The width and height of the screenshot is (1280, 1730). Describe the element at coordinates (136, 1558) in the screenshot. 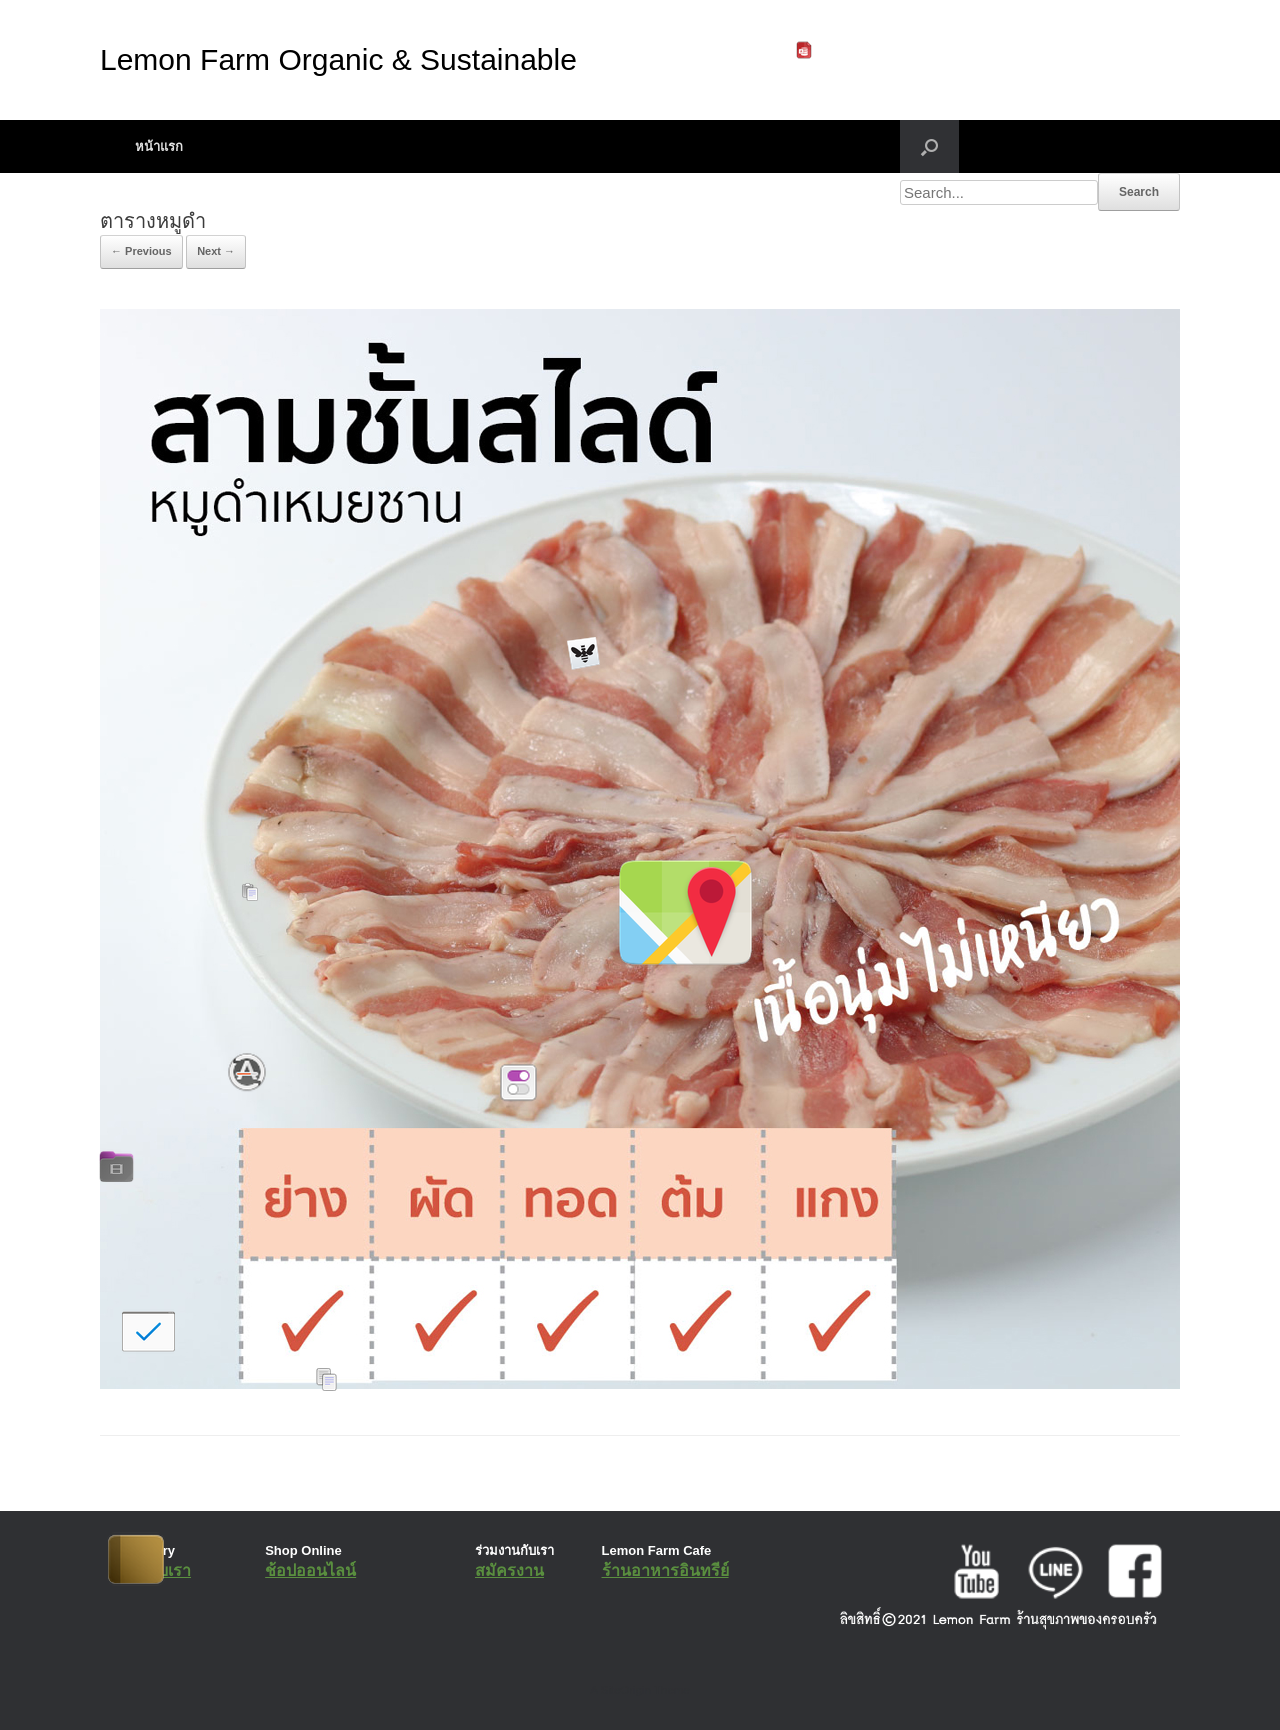

I see `access your desktop folder` at that location.